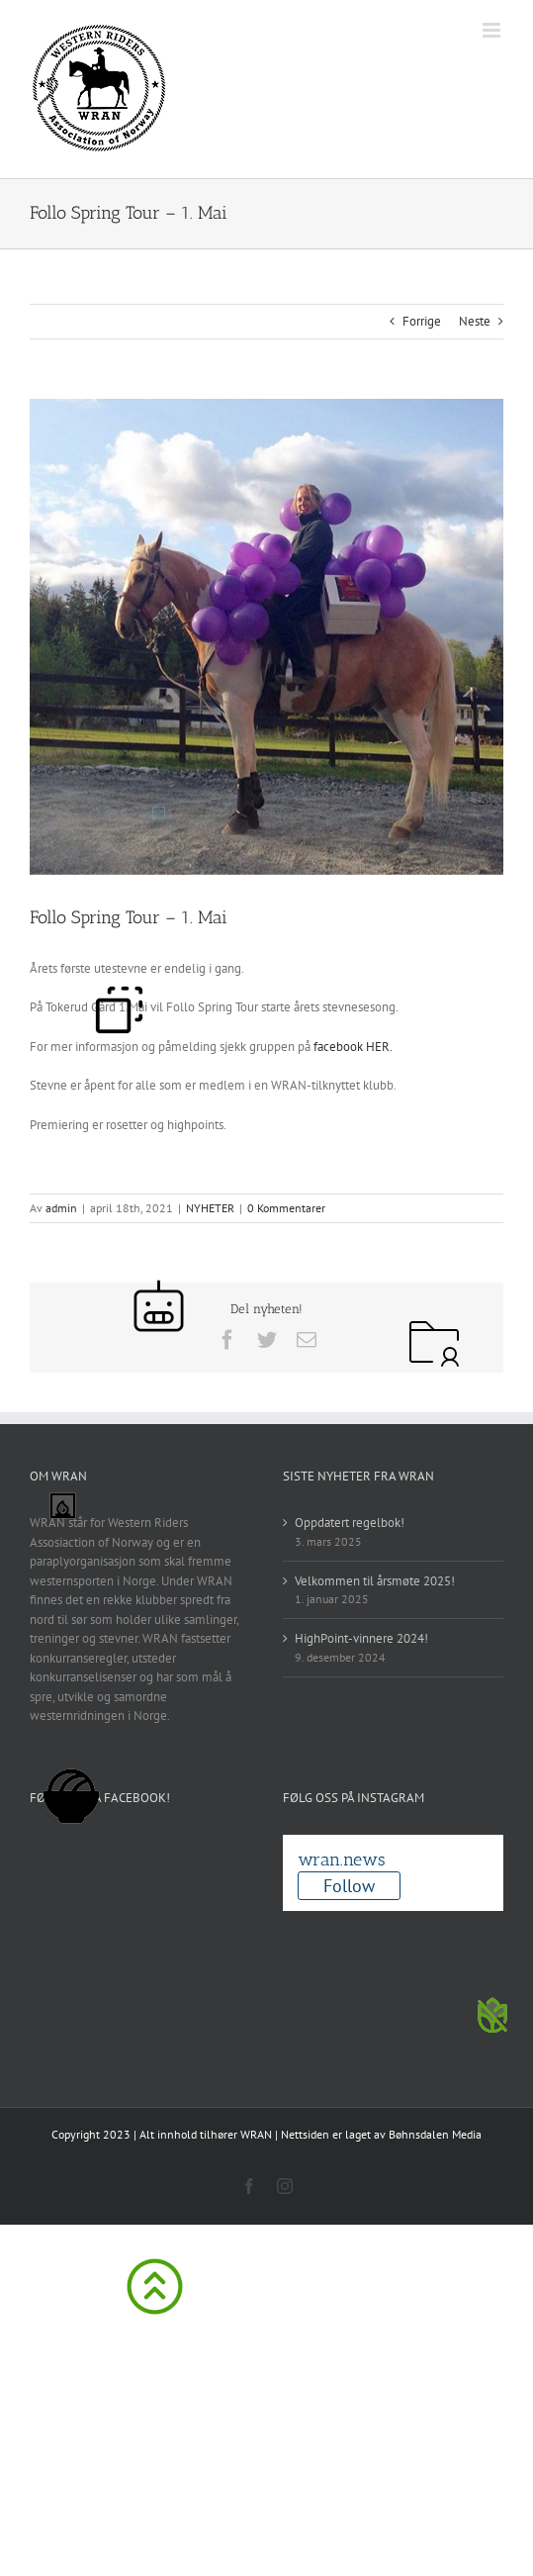 This screenshot has width=533, height=2576. Describe the element at coordinates (71, 1797) in the screenshot. I see `view food or meal options` at that location.